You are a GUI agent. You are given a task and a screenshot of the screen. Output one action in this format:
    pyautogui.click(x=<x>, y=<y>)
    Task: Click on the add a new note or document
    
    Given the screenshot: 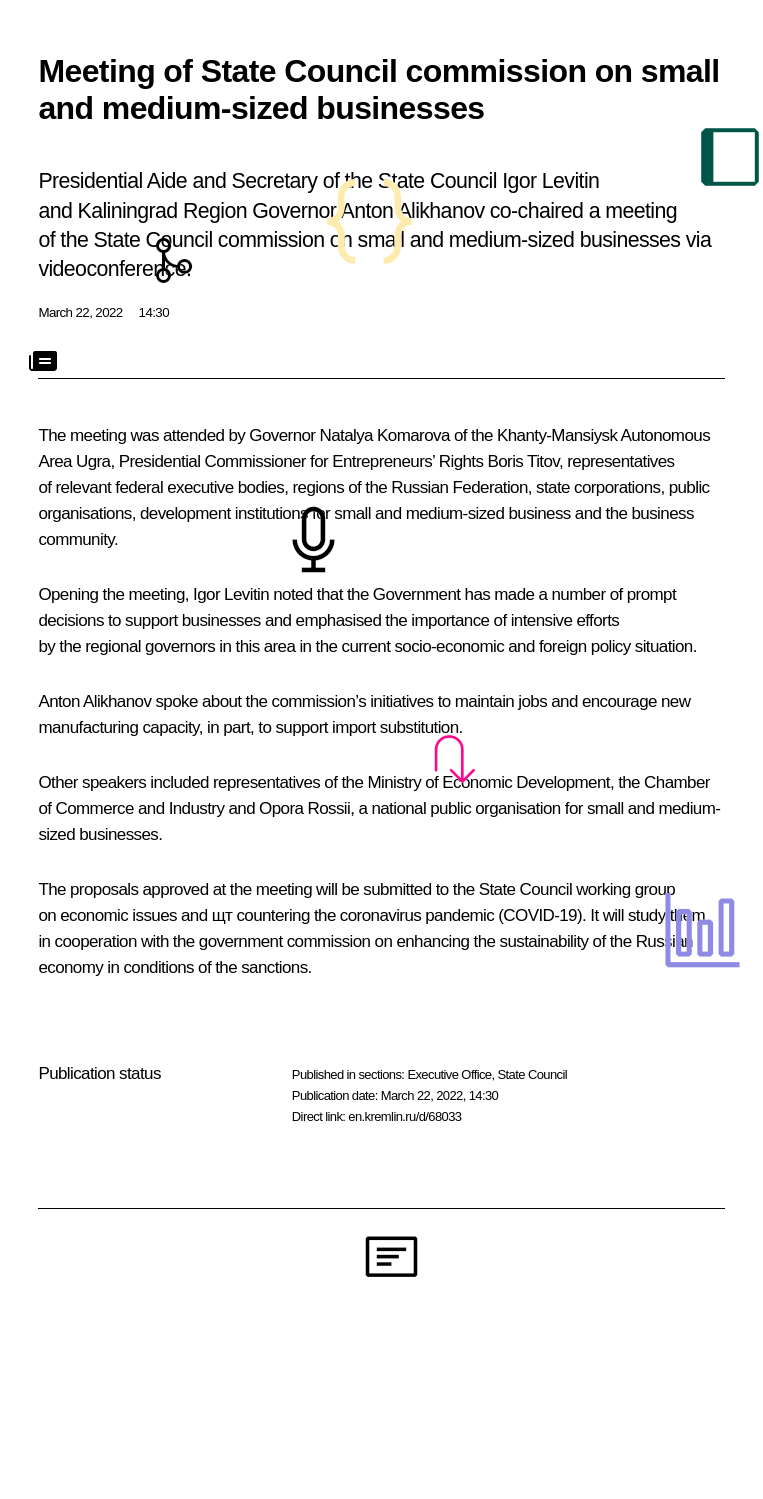 What is the action you would take?
    pyautogui.click(x=391, y=1258)
    